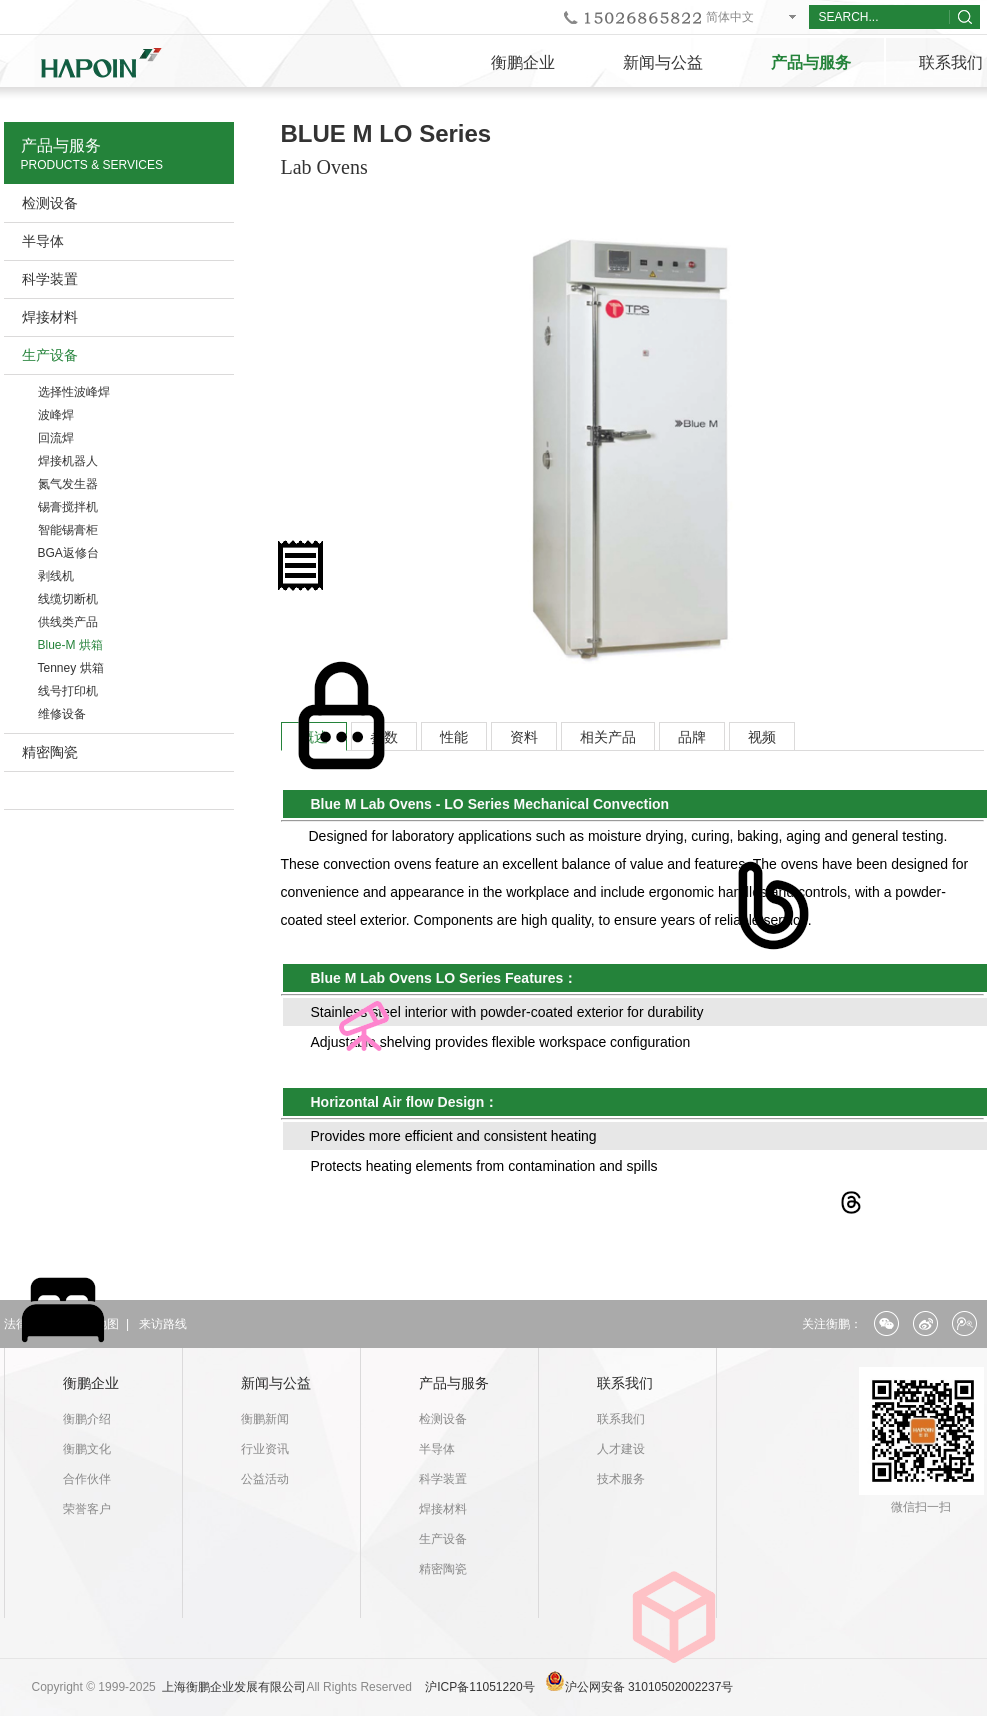  Describe the element at coordinates (851, 1202) in the screenshot. I see `open the Threads app` at that location.